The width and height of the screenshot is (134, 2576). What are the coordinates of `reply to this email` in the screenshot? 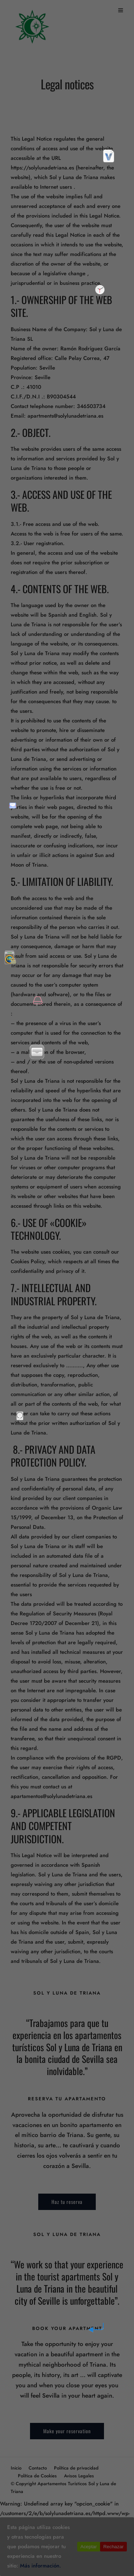 It's located at (96, 2326).